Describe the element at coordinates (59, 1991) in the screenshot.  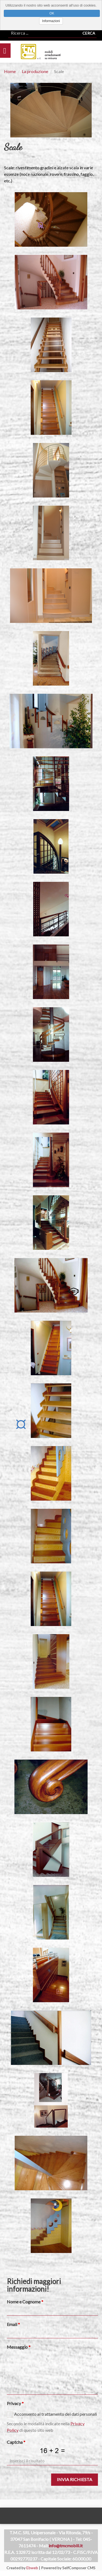
I see `start or join a video conference` at that location.